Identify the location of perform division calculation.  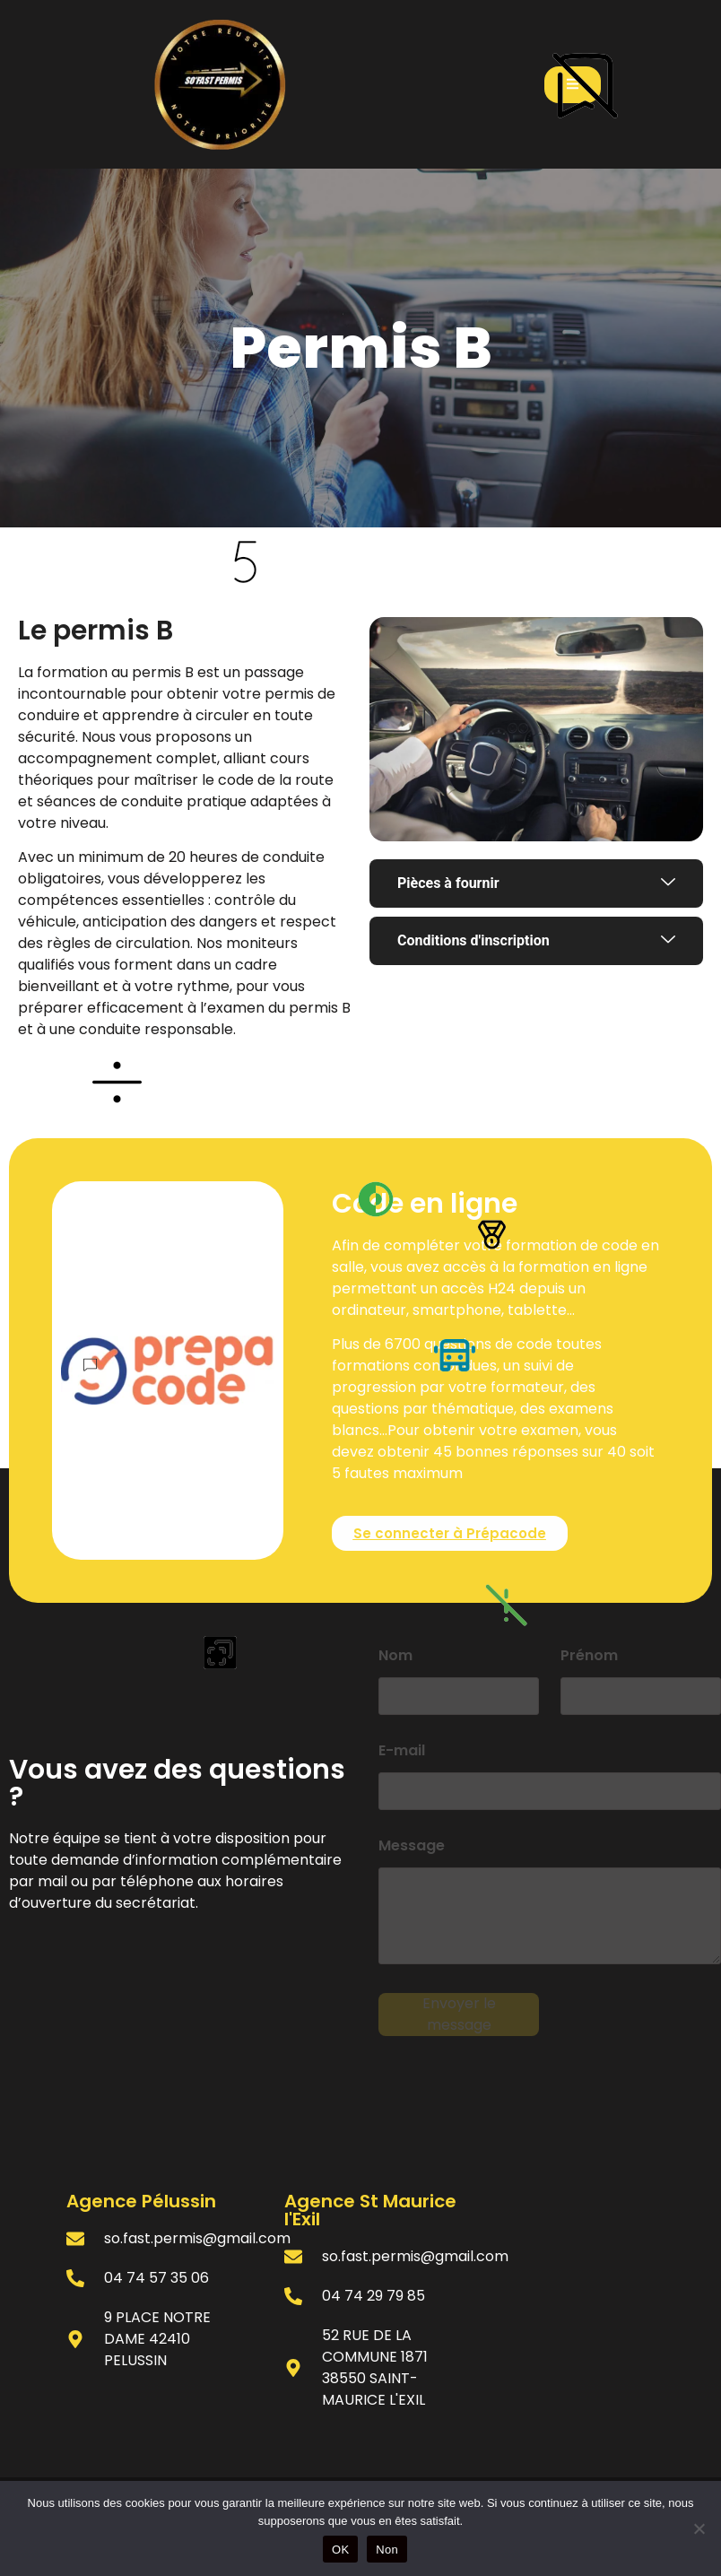
(117, 1082).